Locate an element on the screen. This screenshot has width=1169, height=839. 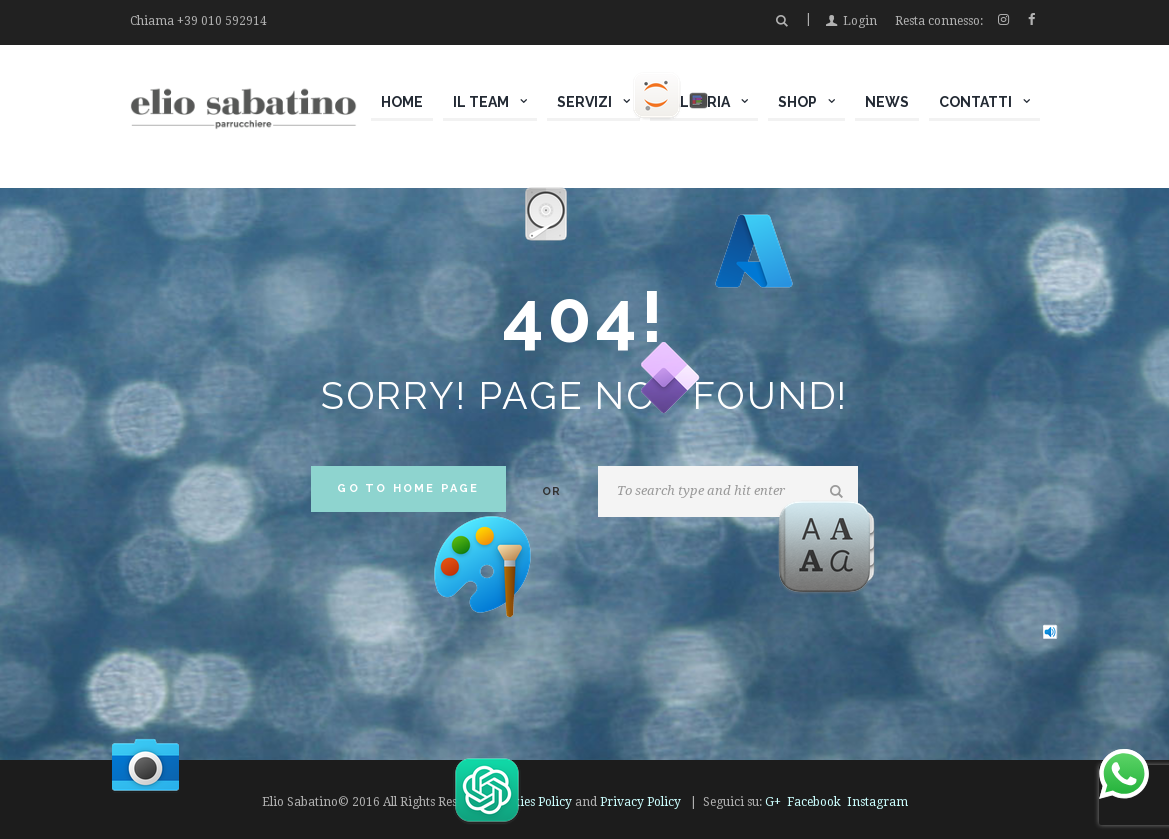
open the camera app is located at coordinates (145, 765).